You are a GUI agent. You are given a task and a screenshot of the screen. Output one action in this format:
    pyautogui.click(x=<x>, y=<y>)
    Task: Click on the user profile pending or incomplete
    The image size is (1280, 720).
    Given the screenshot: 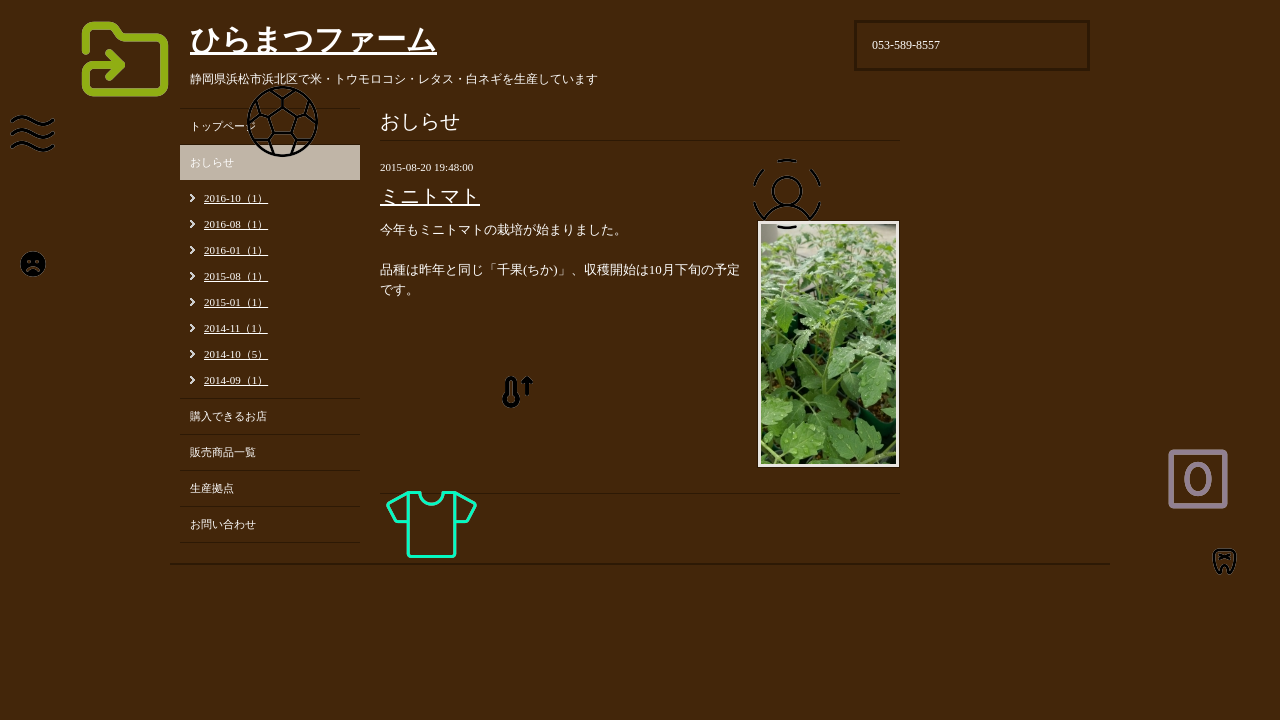 What is the action you would take?
    pyautogui.click(x=787, y=194)
    